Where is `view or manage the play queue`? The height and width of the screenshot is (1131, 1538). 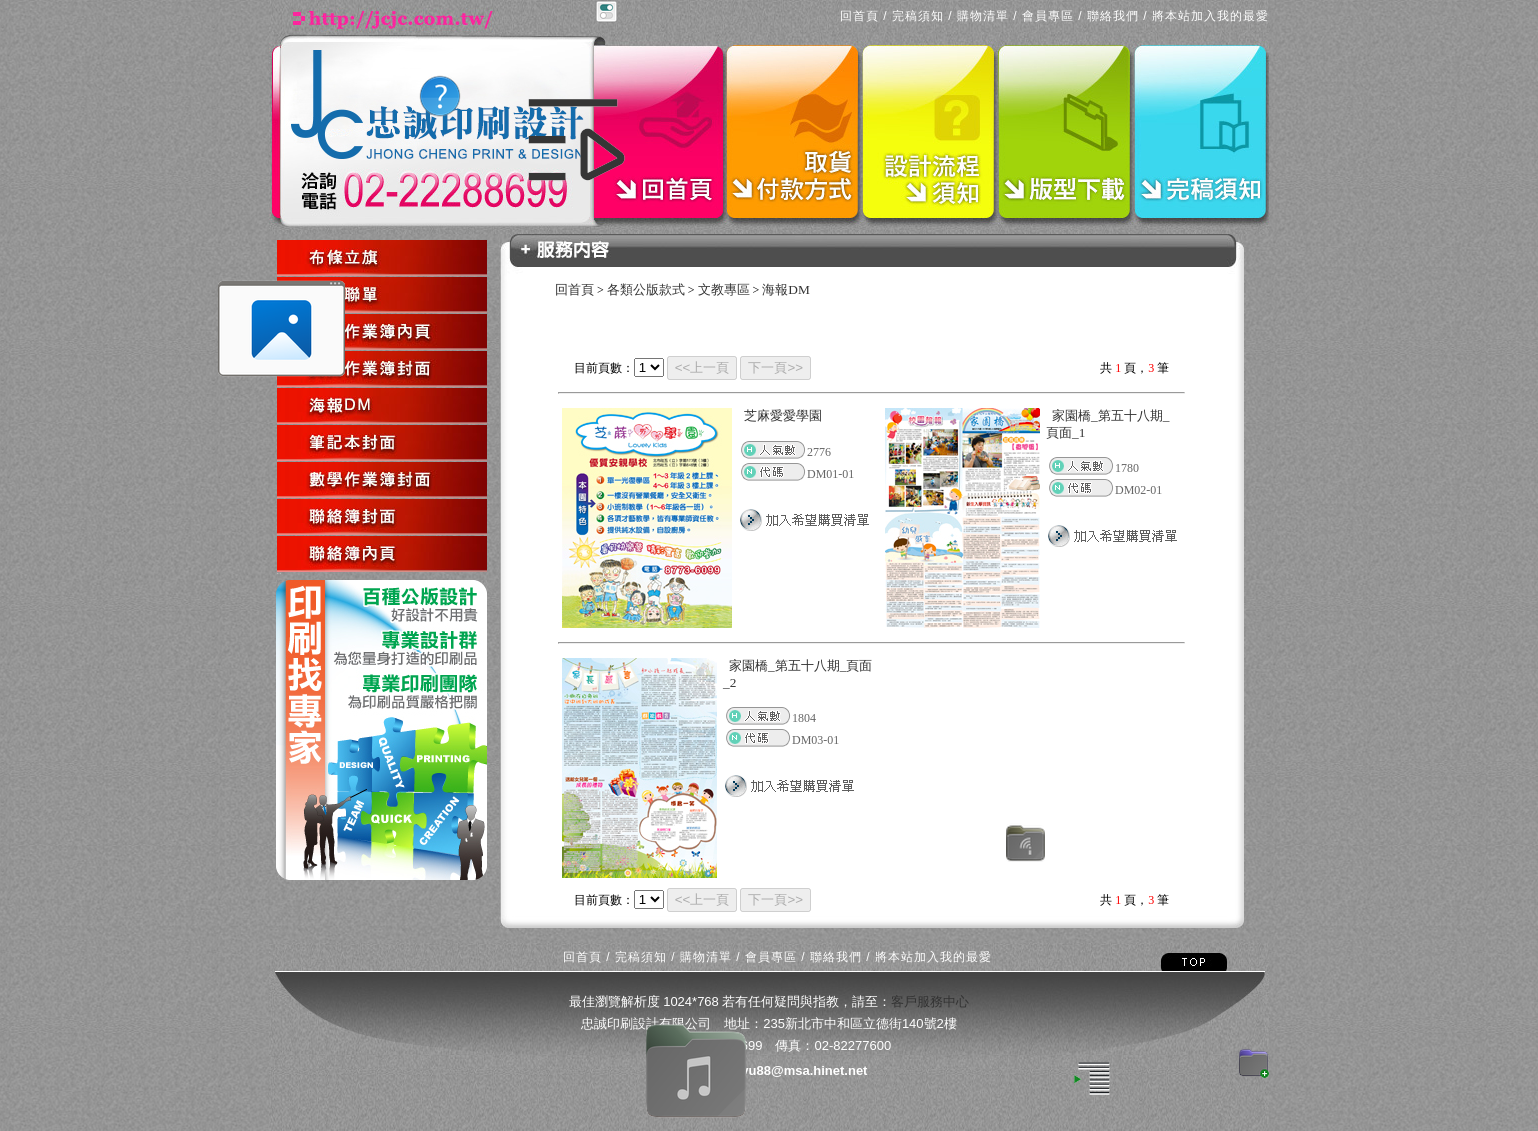 view or manage the play queue is located at coordinates (573, 136).